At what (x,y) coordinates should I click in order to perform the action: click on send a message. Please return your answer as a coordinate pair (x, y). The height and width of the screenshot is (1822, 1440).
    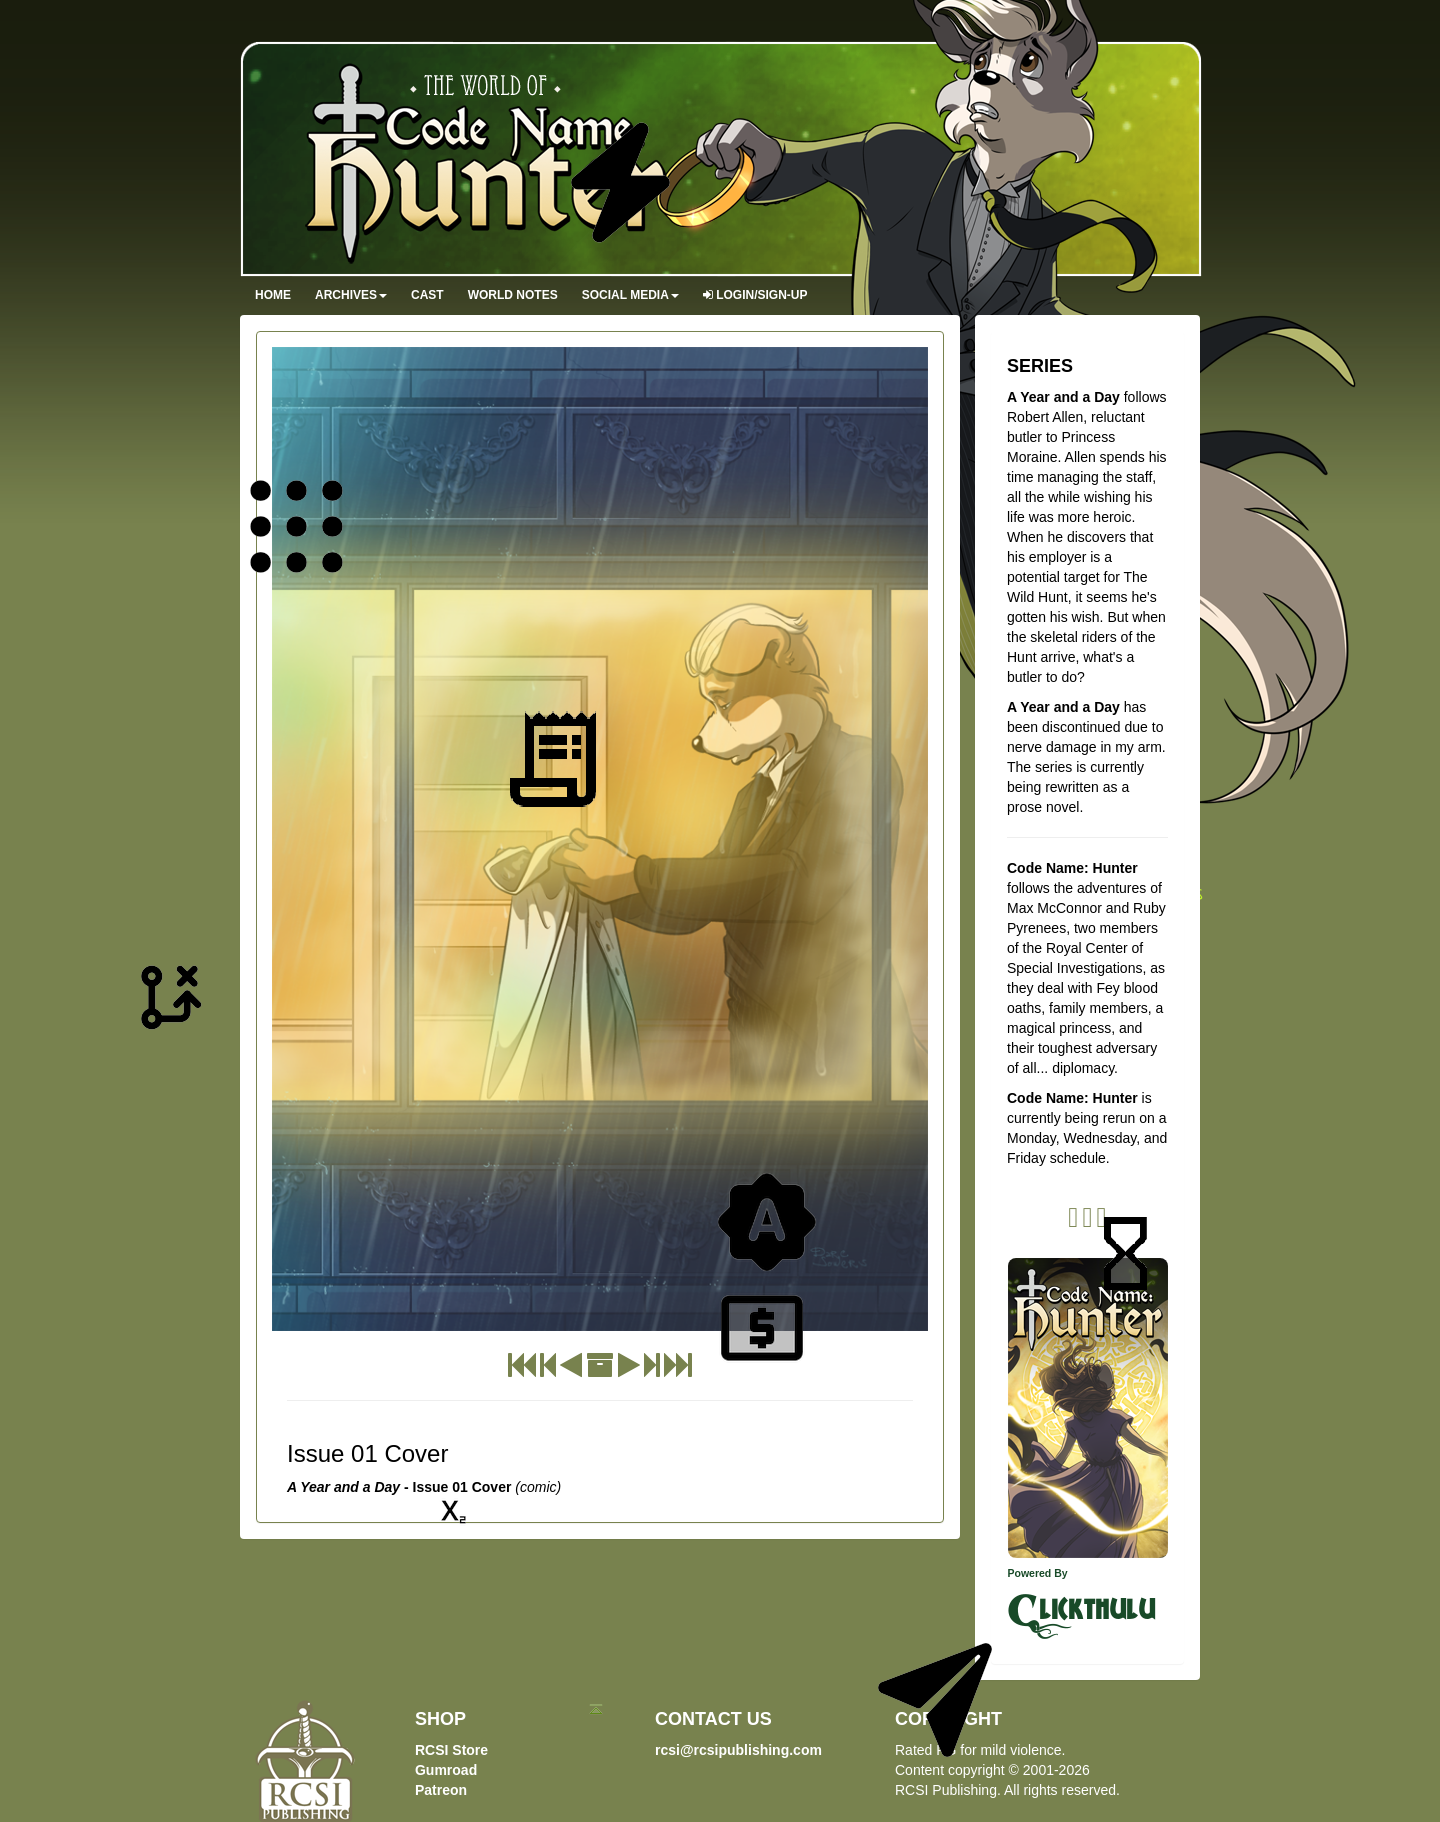
    Looking at the image, I should click on (935, 1700).